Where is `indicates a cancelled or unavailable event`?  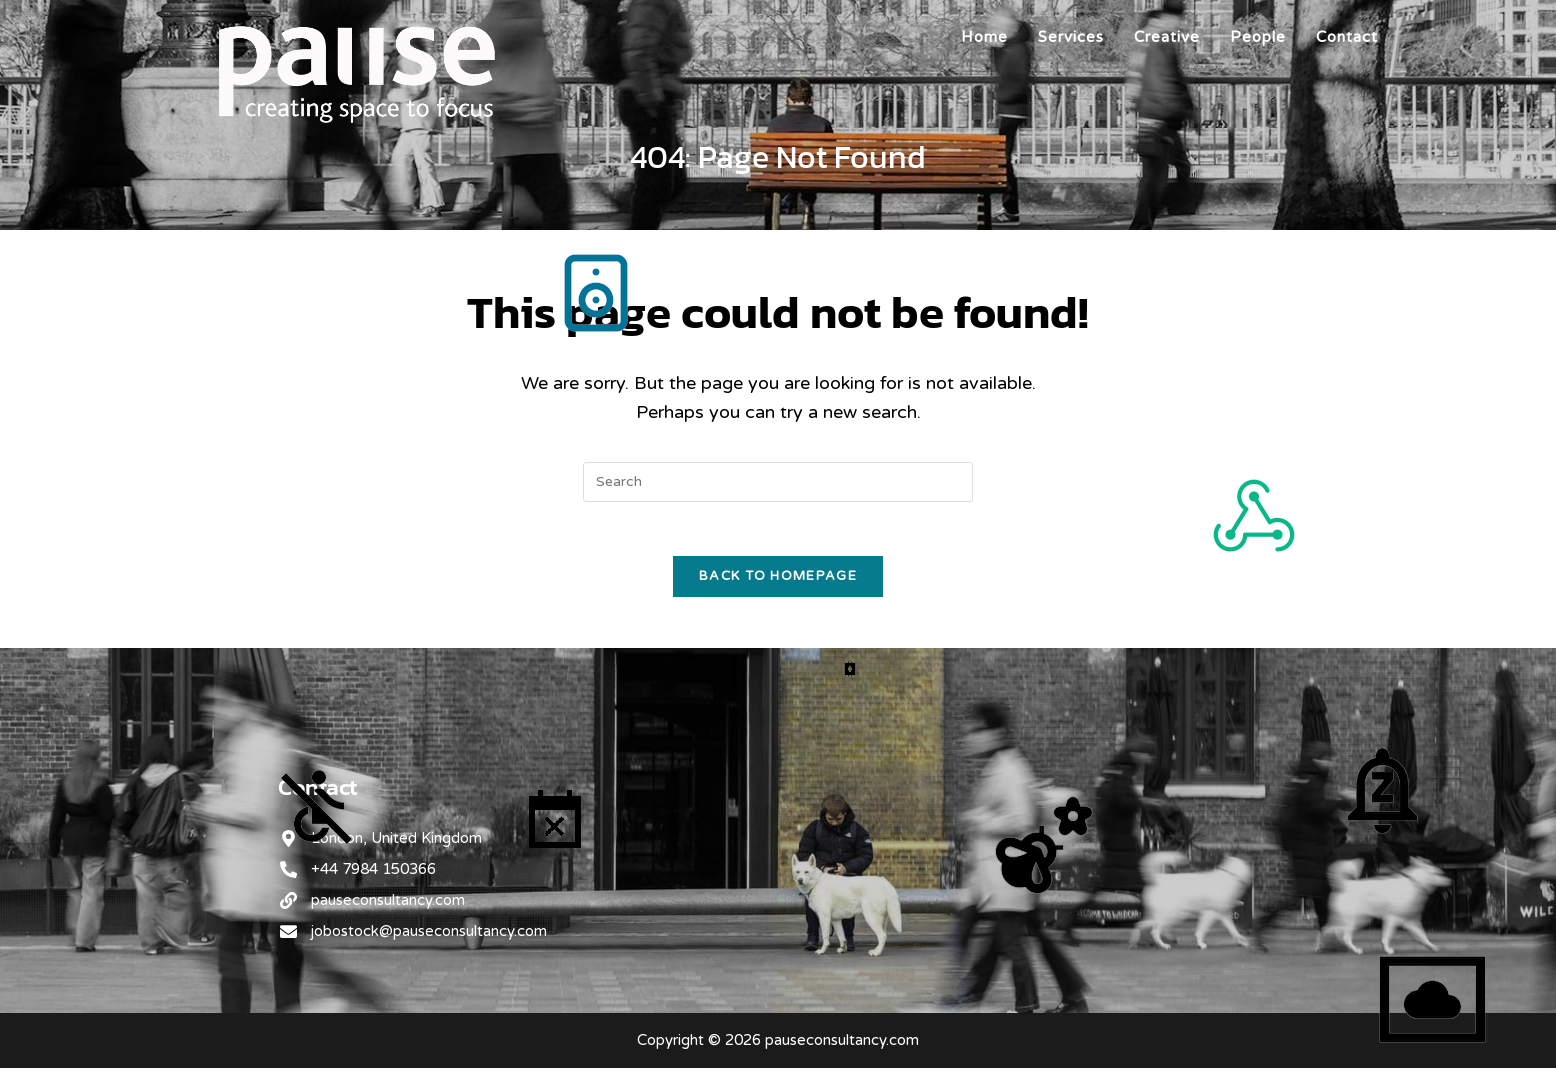
indicates a cancelled or unavailable event is located at coordinates (555, 822).